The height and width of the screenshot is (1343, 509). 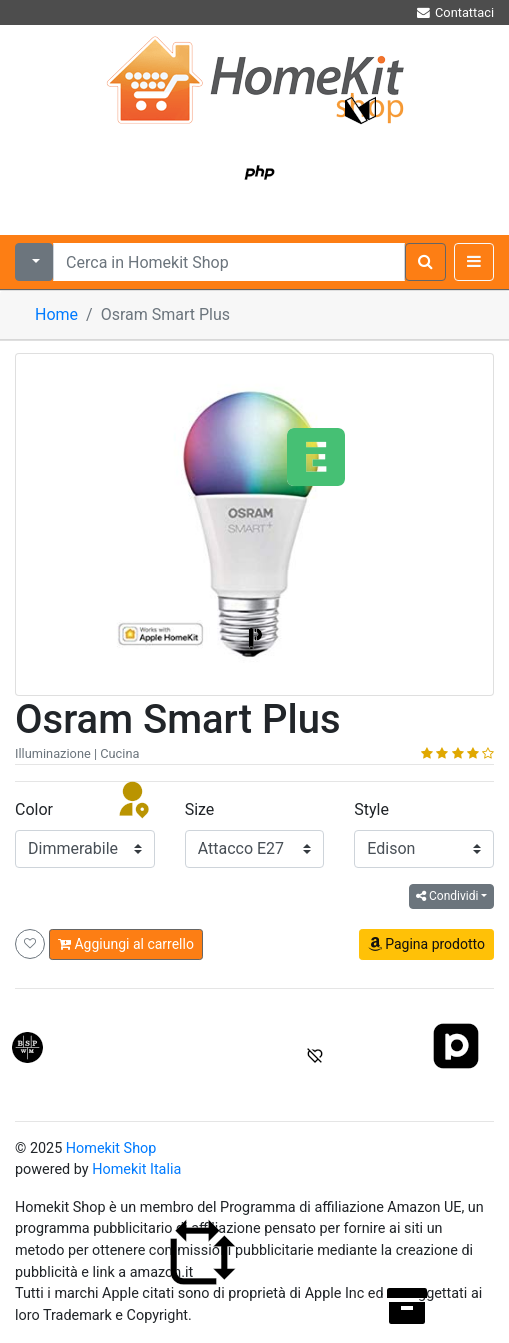 What do you see at coordinates (27, 1047) in the screenshot?
I see `bspwm tiling window manager logo` at bounding box center [27, 1047].